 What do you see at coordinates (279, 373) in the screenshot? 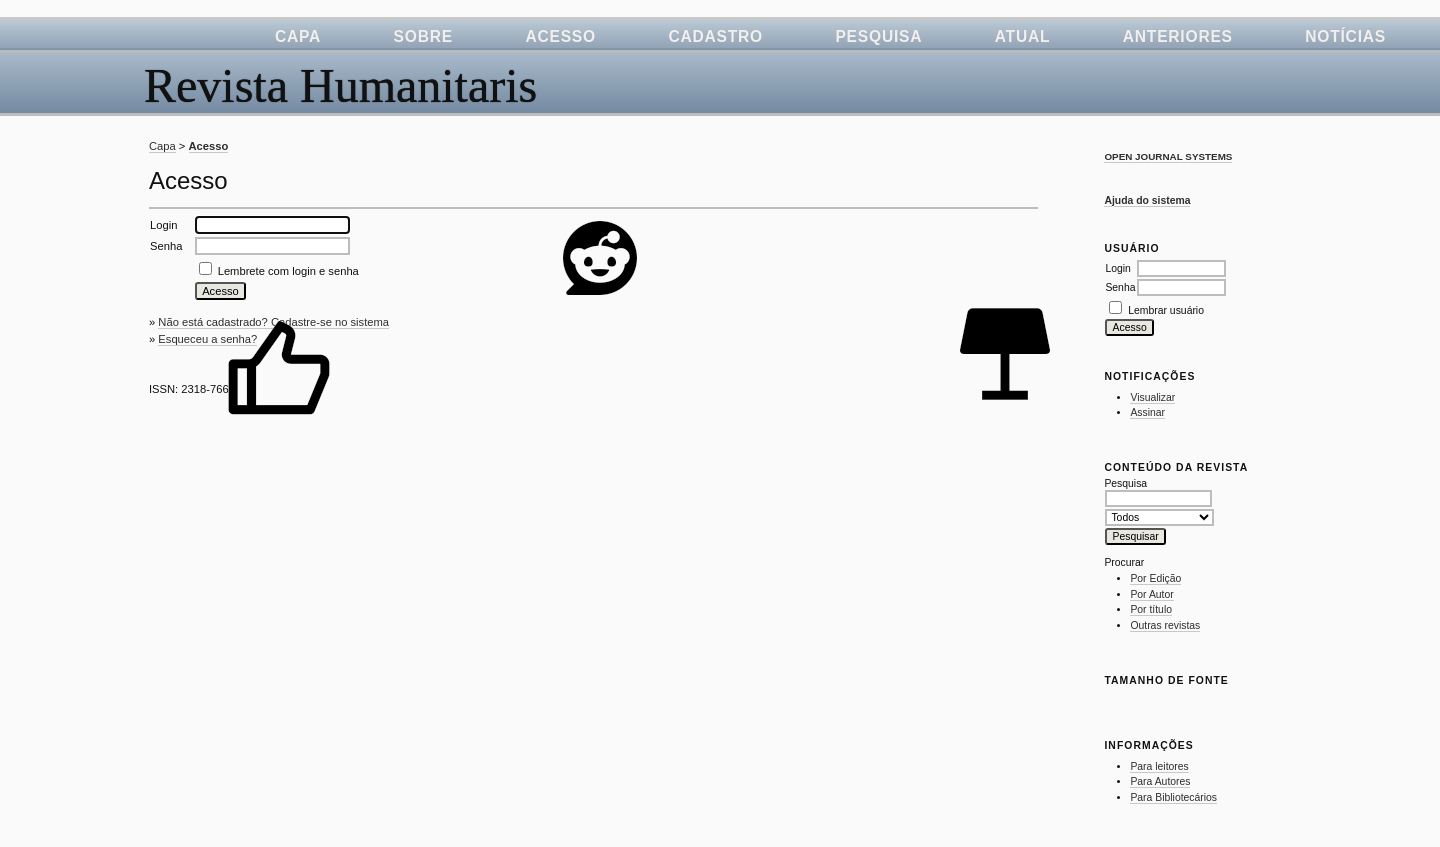
I see `like or upvote content` at bounding box center [279, 373].